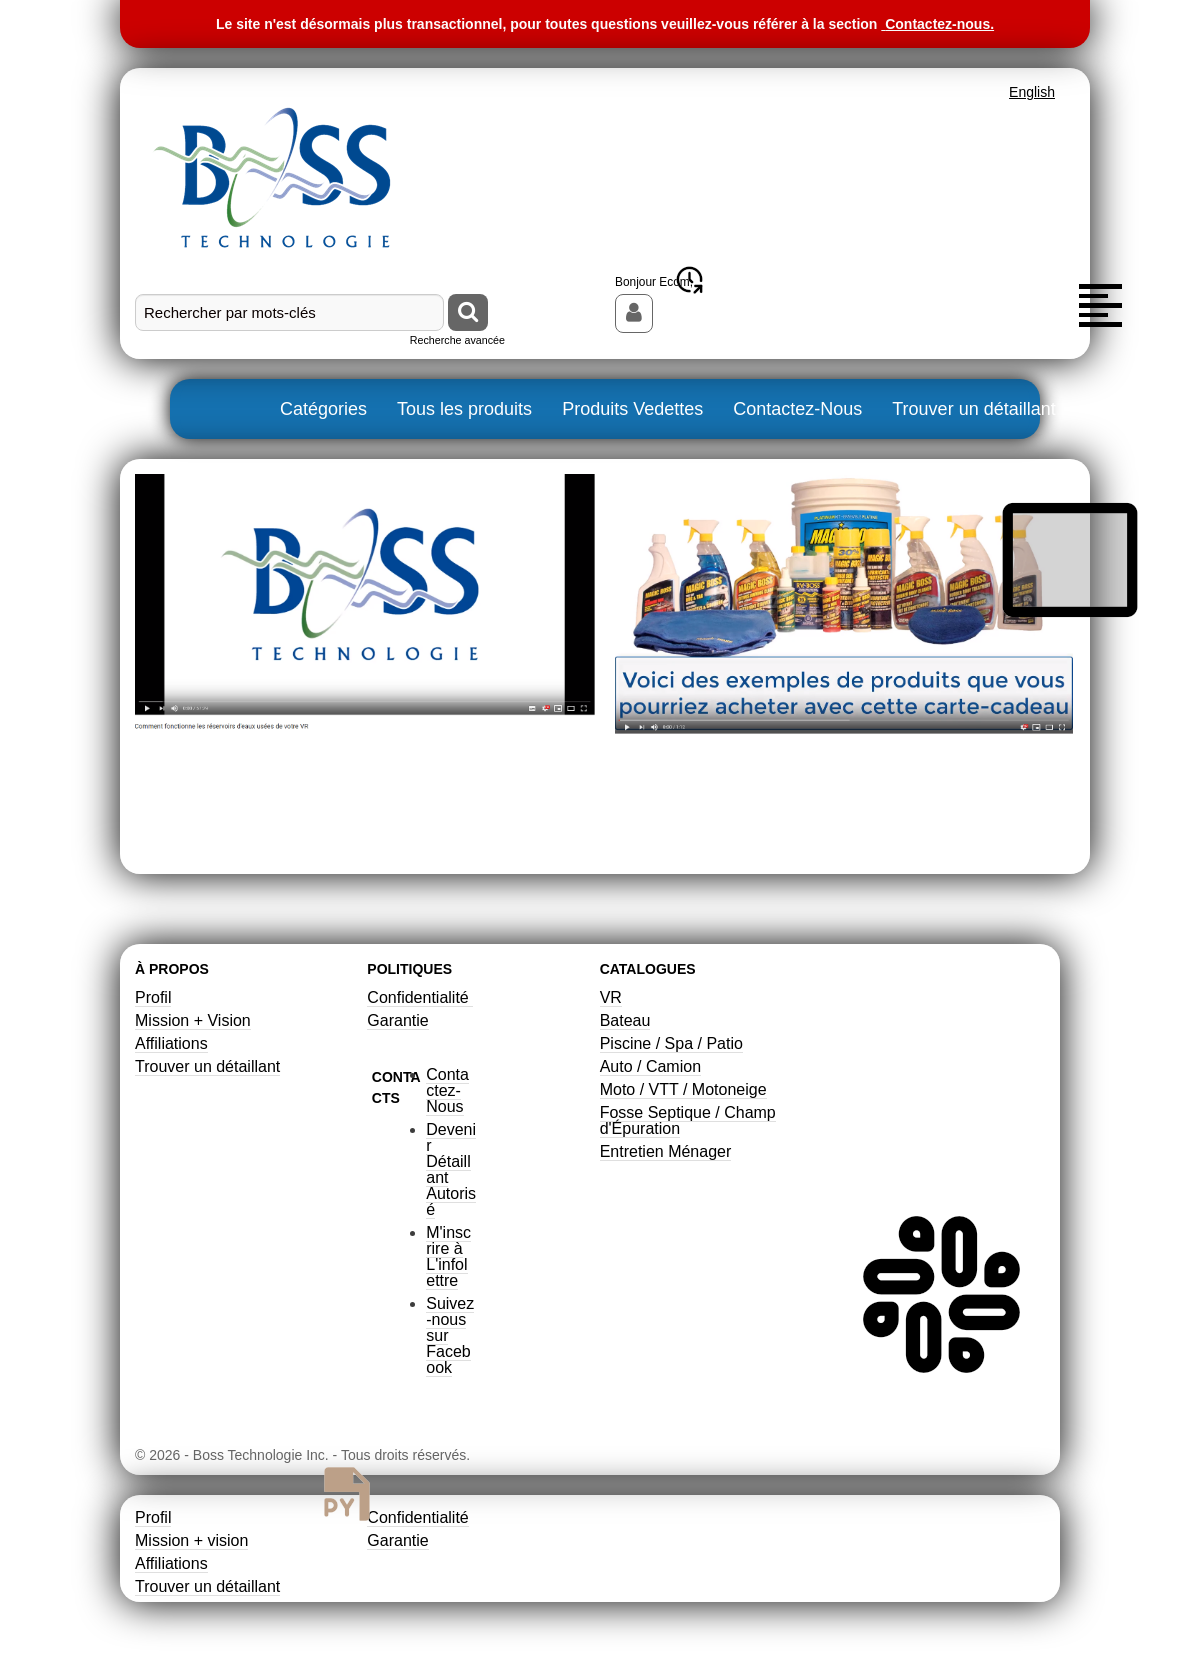  Describe the element at coordinates (1070, 560) in the screenshot. I see `represents a container or frame element` at that location.